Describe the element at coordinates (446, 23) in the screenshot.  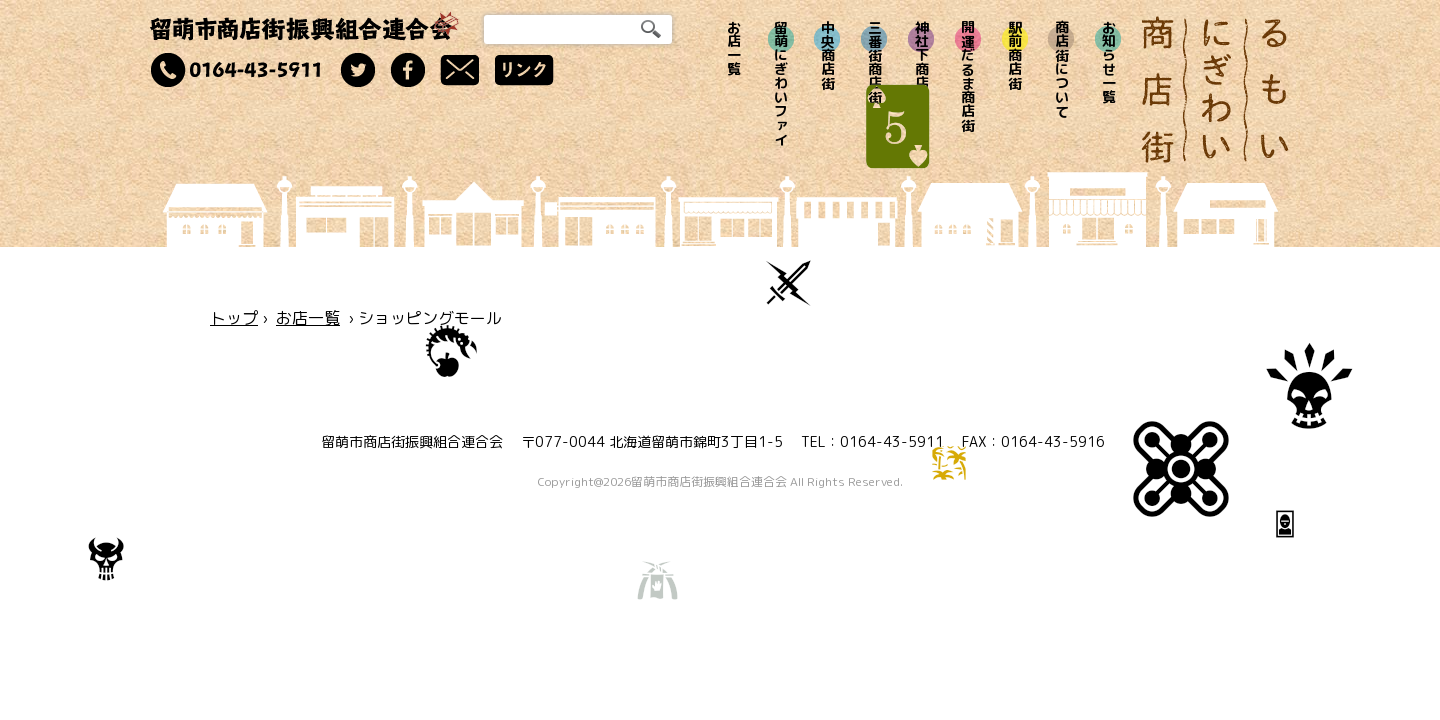
I see `indicates a gold bar or treasure reward` at that location.